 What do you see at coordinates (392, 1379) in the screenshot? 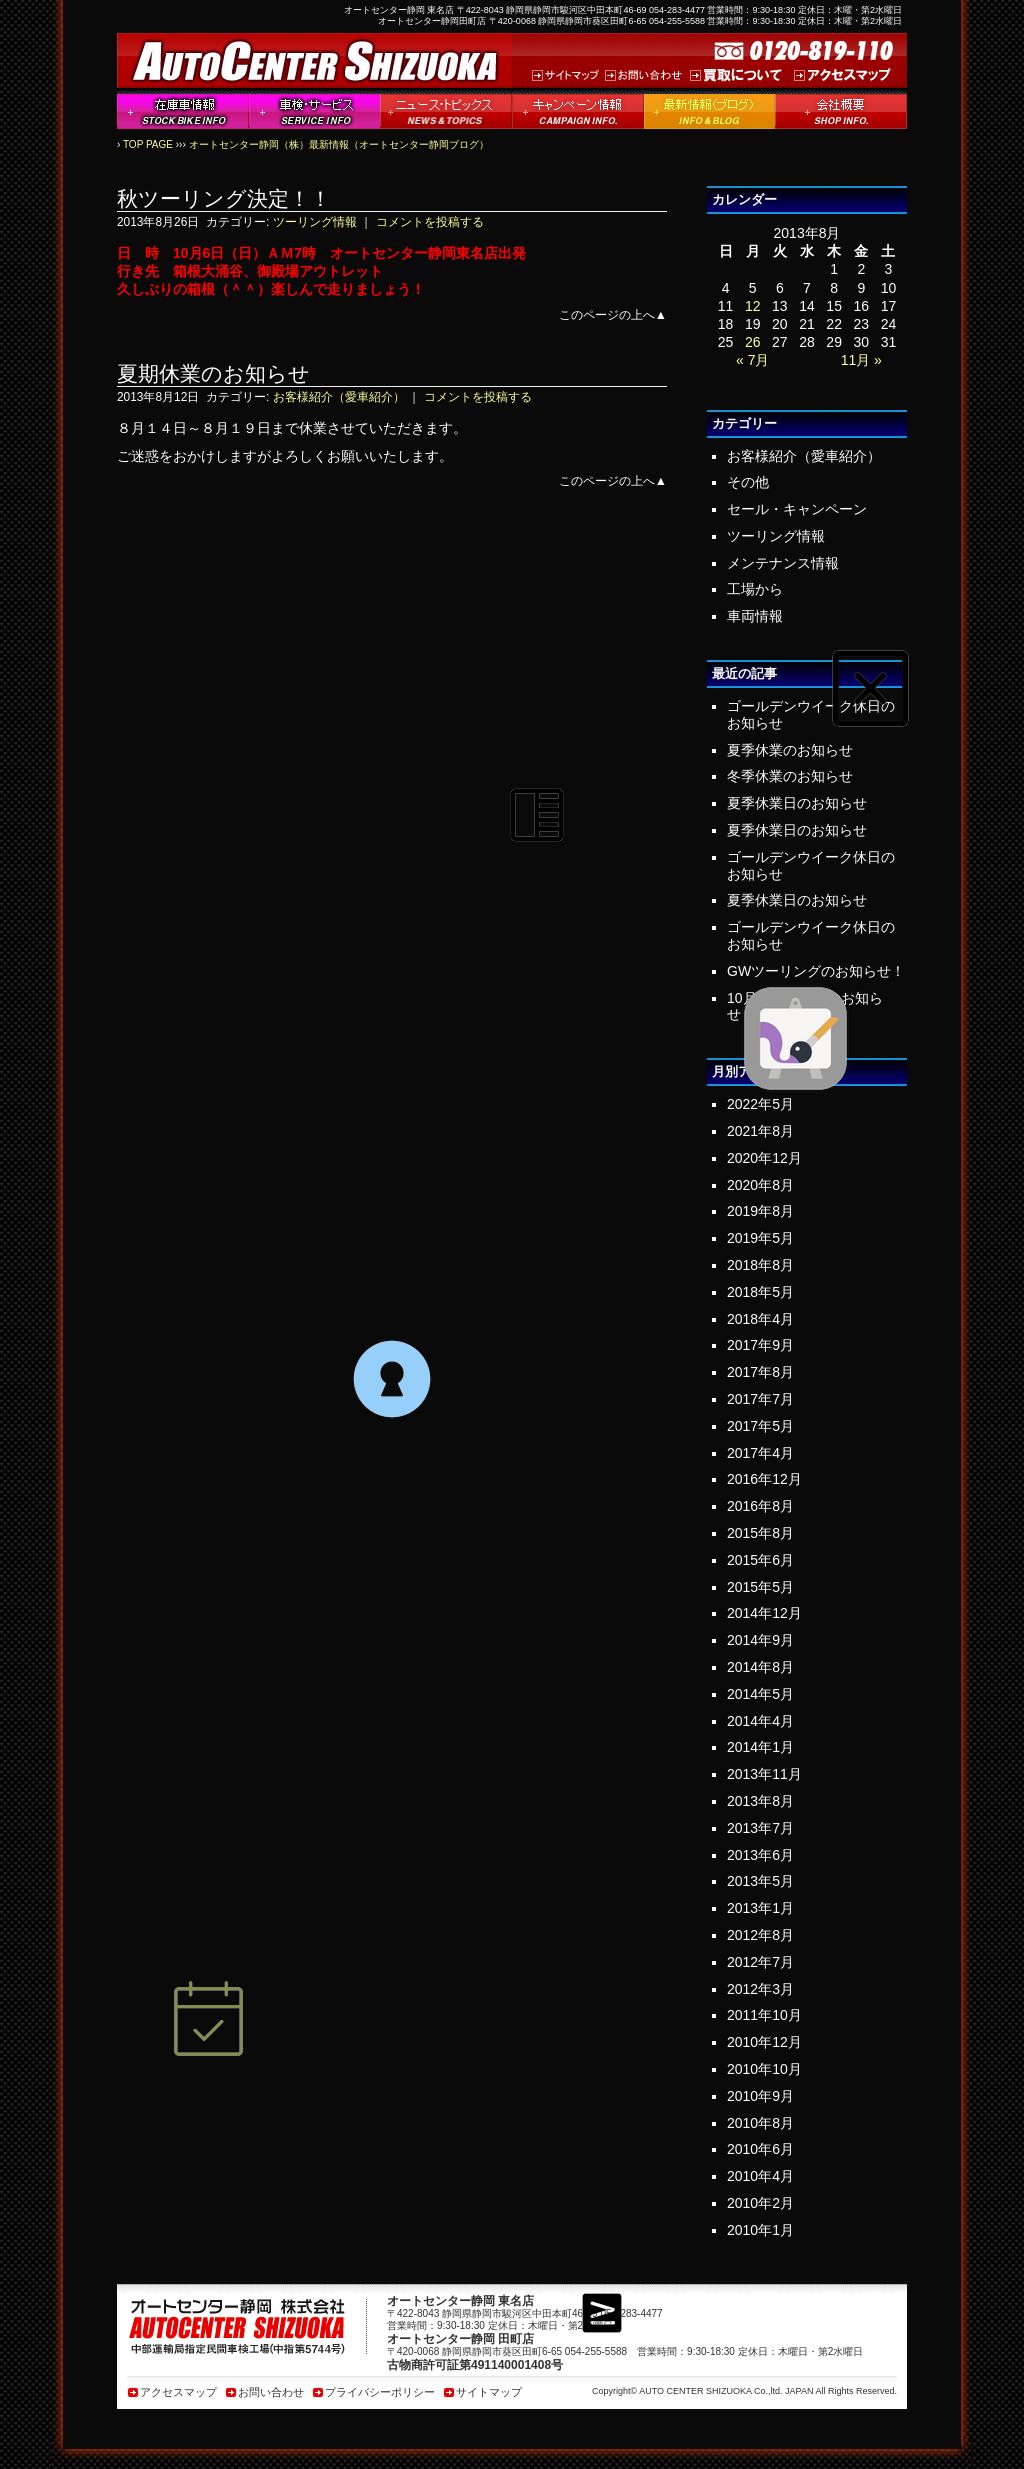
I see `access security or privacy settings` at bounding box center [392, 1379].